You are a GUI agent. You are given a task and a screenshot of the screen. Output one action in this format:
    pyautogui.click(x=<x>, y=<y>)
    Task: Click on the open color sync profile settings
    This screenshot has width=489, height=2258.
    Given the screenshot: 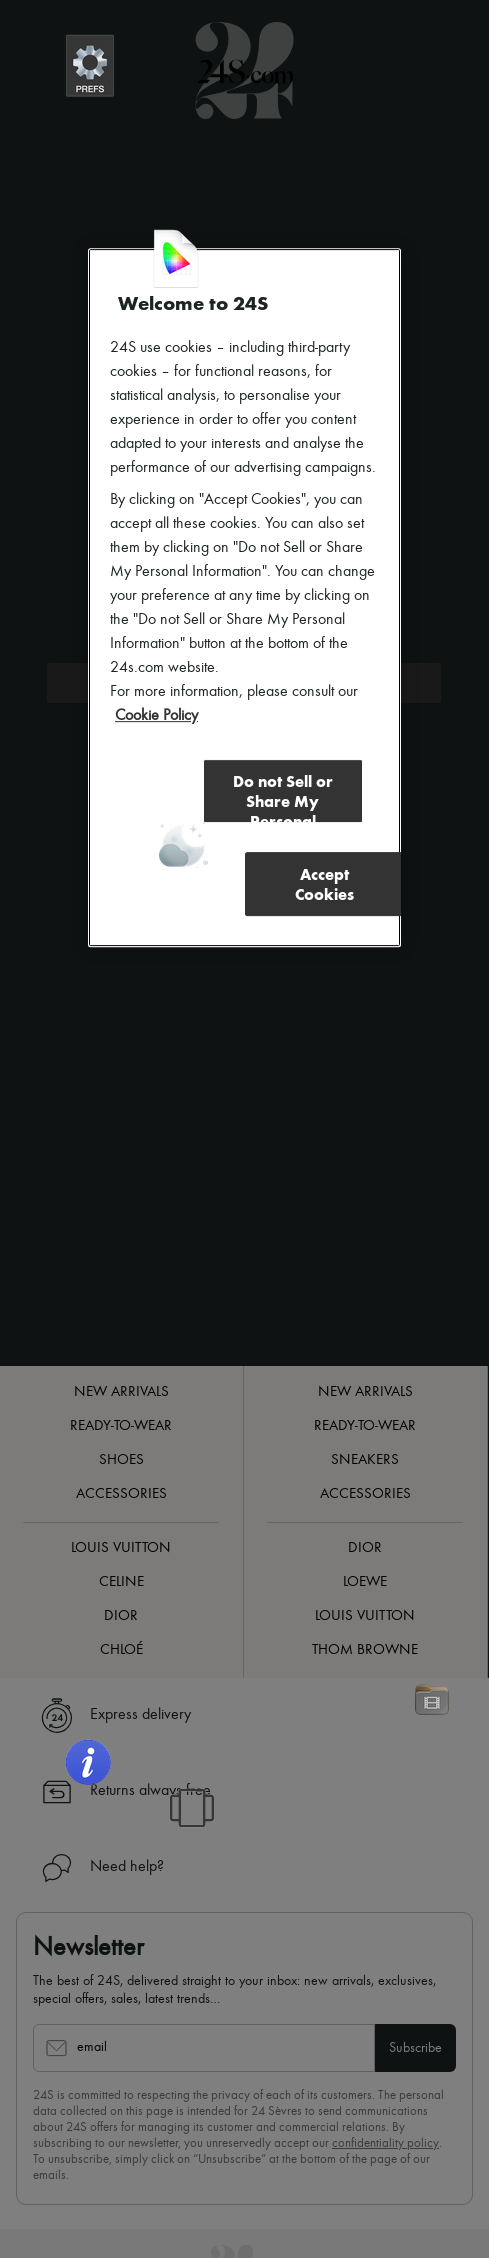 What is the action you would take?
    pyautogui.click(x=176, y=260)
    